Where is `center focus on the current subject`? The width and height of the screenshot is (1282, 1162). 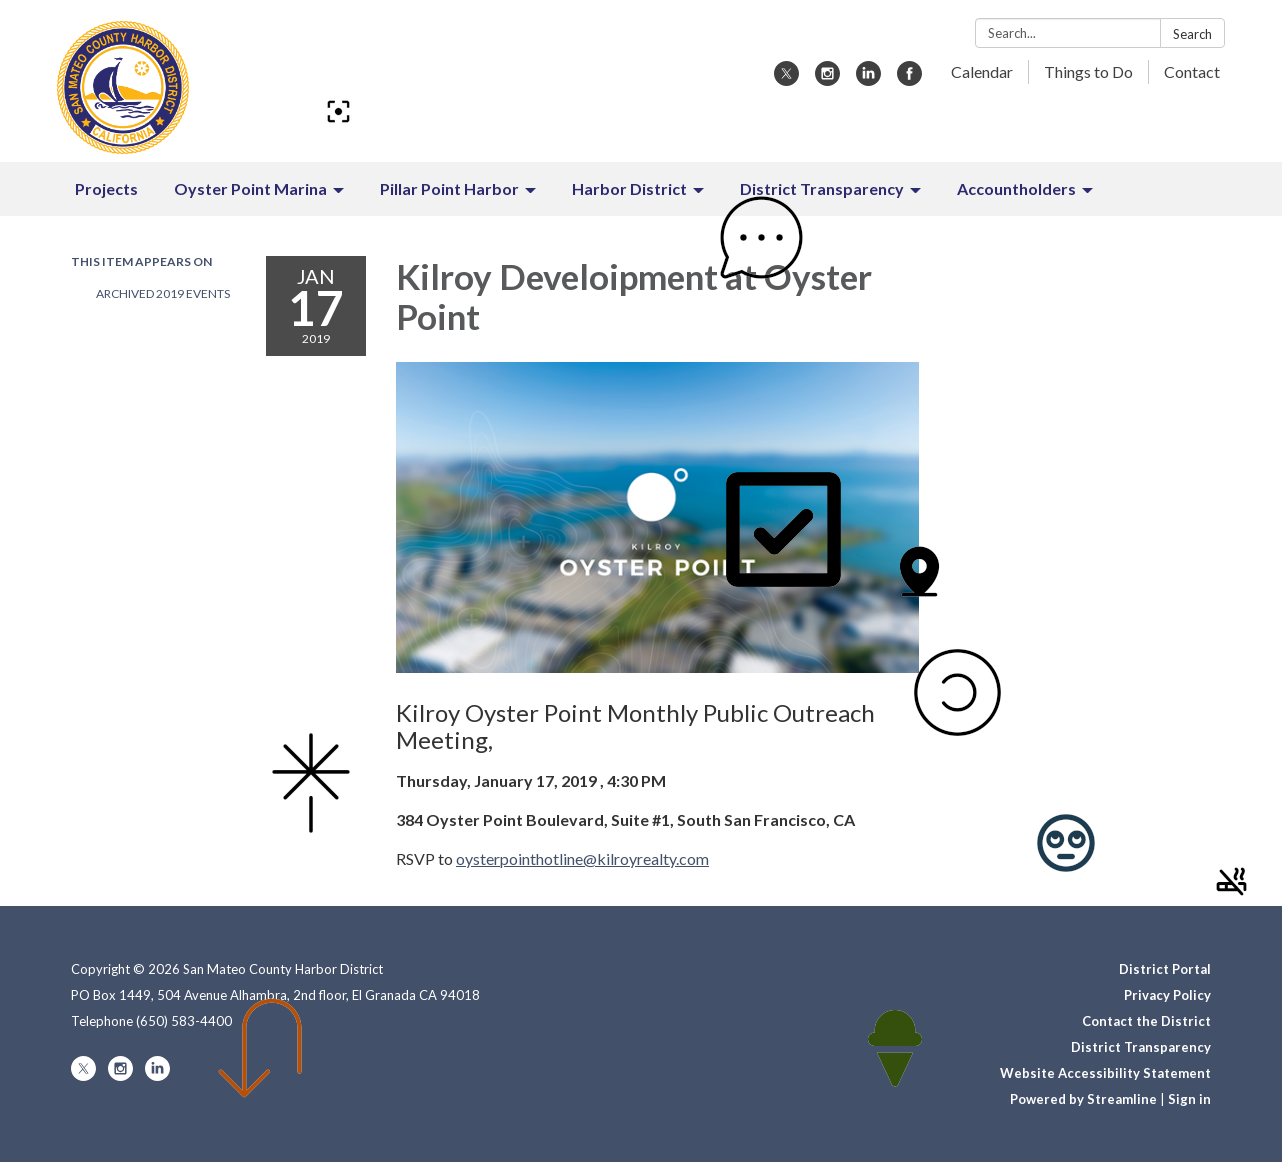 center focus on the current subject is located at coordinates (338, 111).